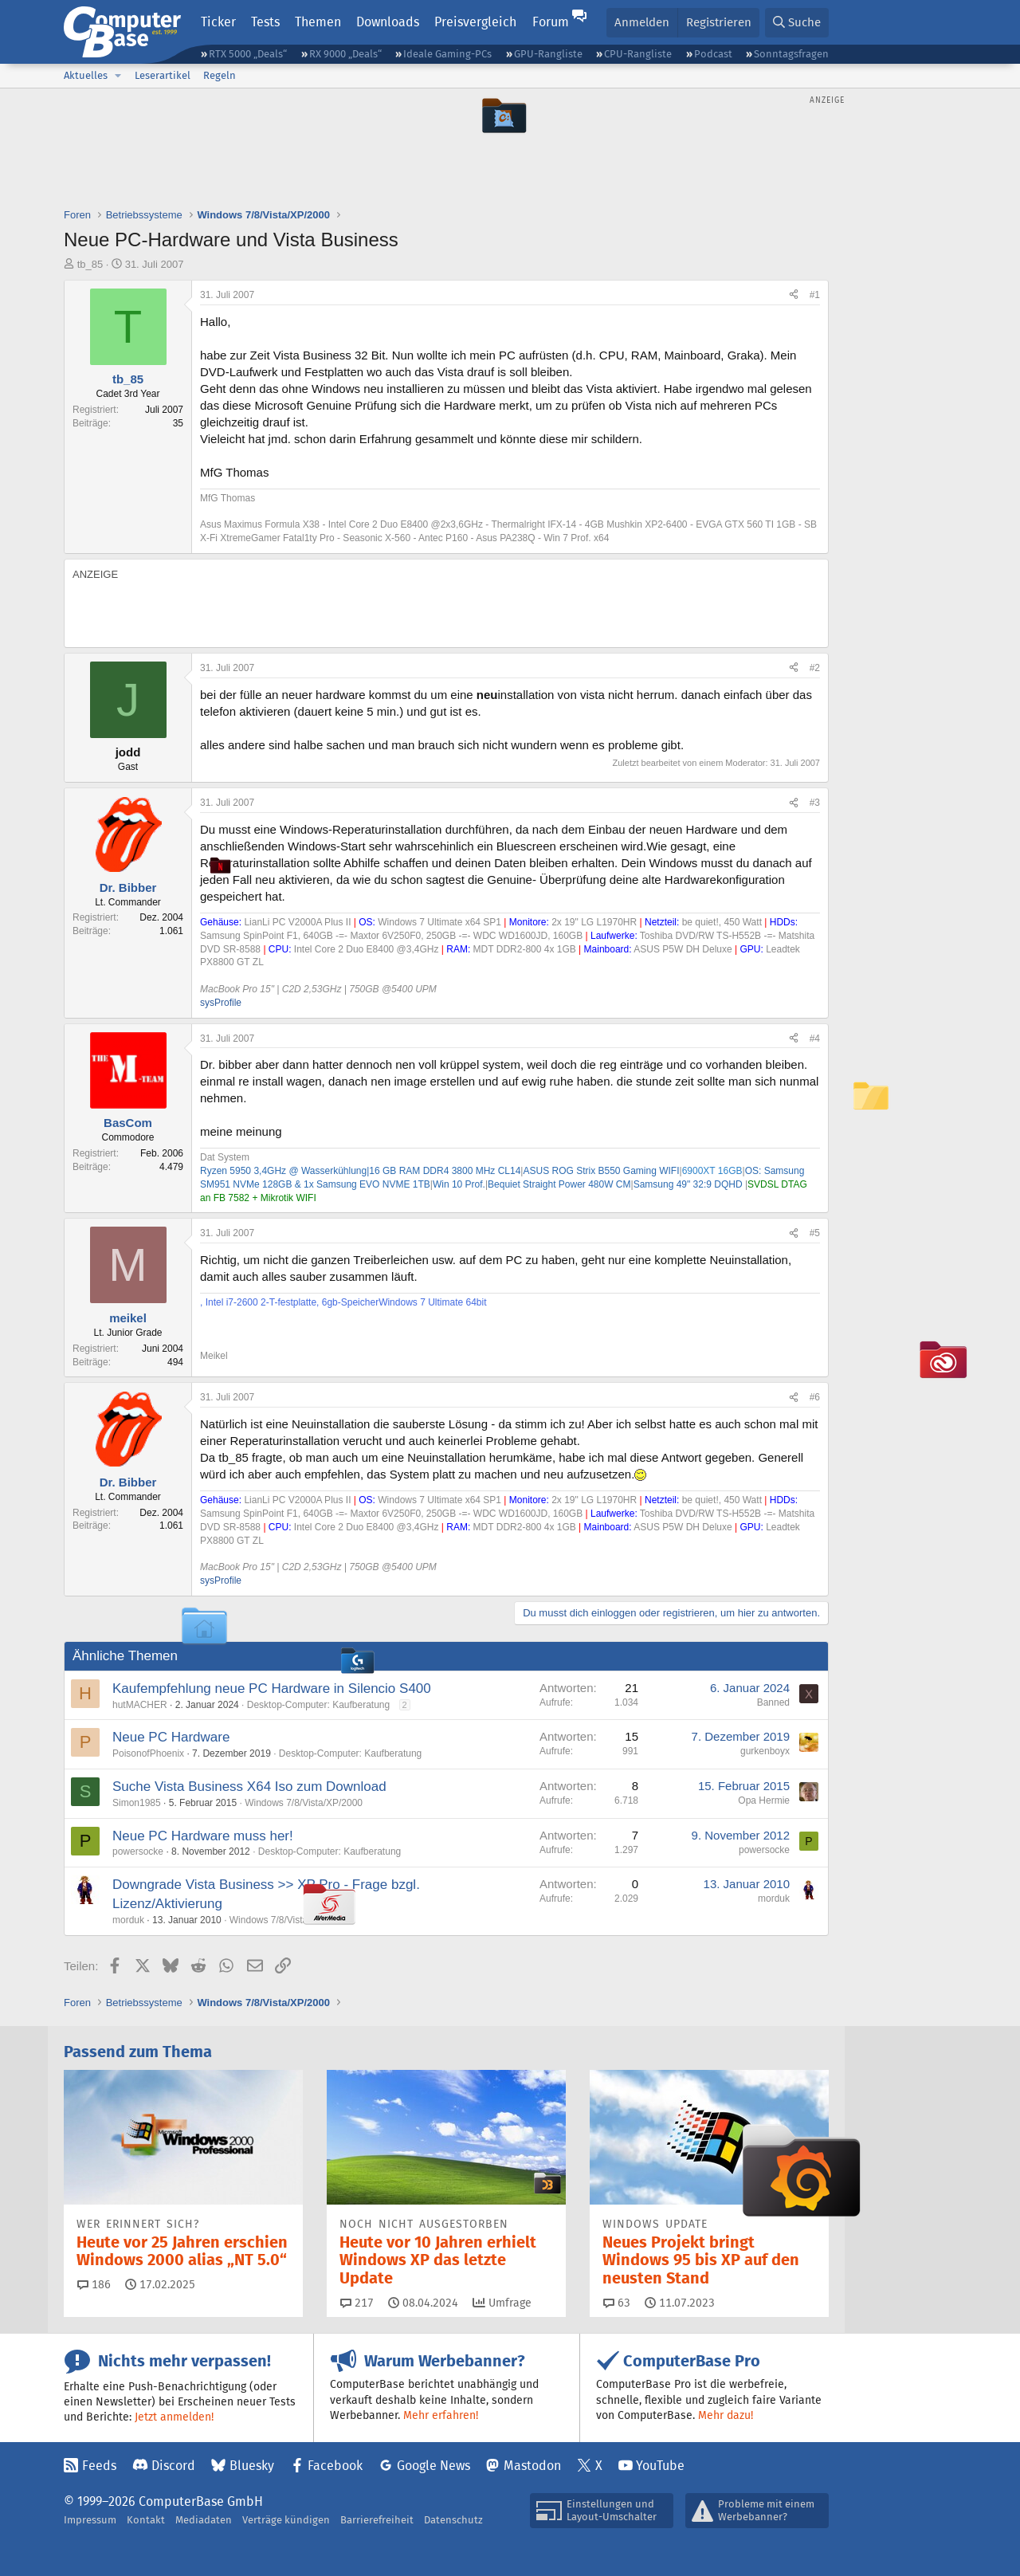 Image resolution: width=1020 pixels, height=2576 pixels. I want to click on folder containing chocolatey package manager files, so click(504, 116).